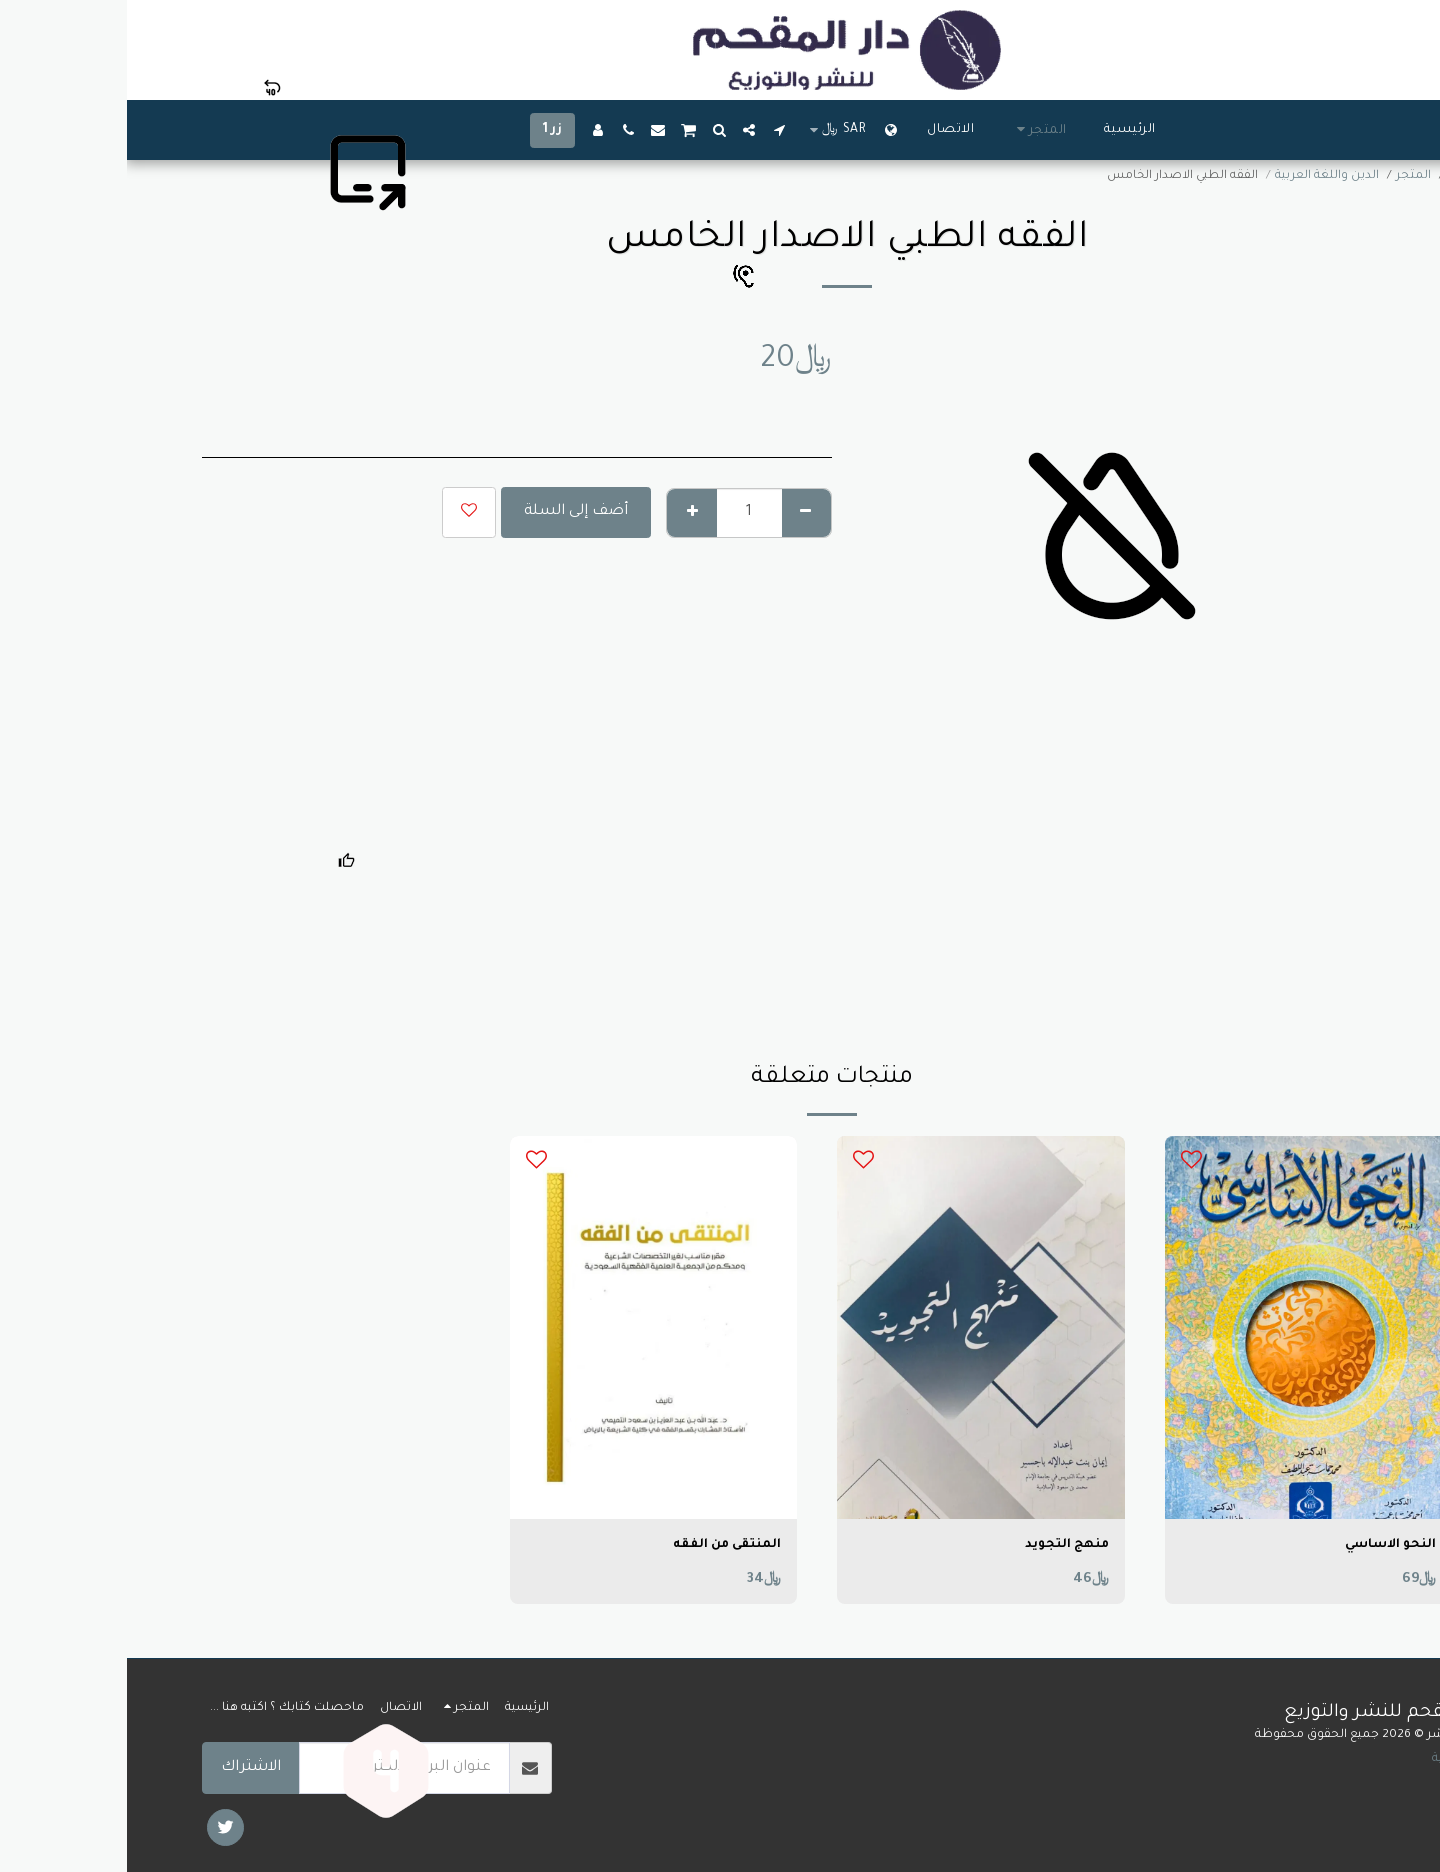 The width and height of the screenshot is (1440, 1872). What do you see at coordinates (368, 169) in the screenshot?
I see `share content from tablet to another device` at bounding box center [368, 169].